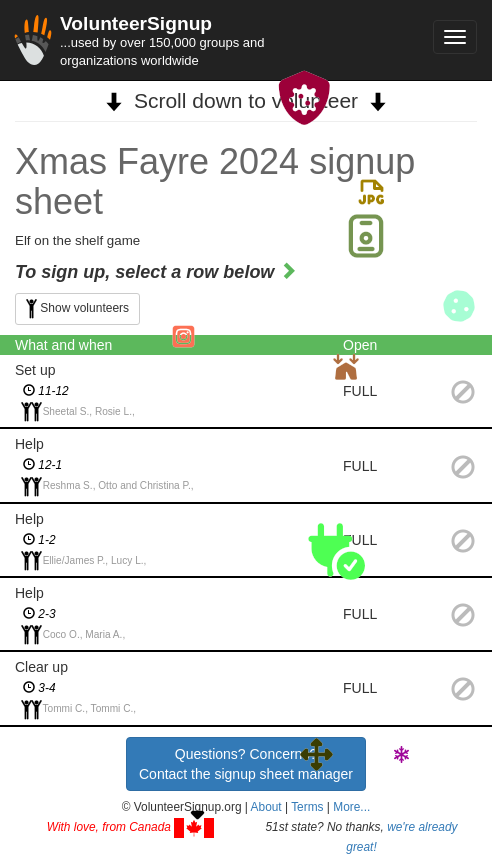 The width and height of the screenshot is (492, 856). I want to click on view or open a JPG image file, so click(372, 193).